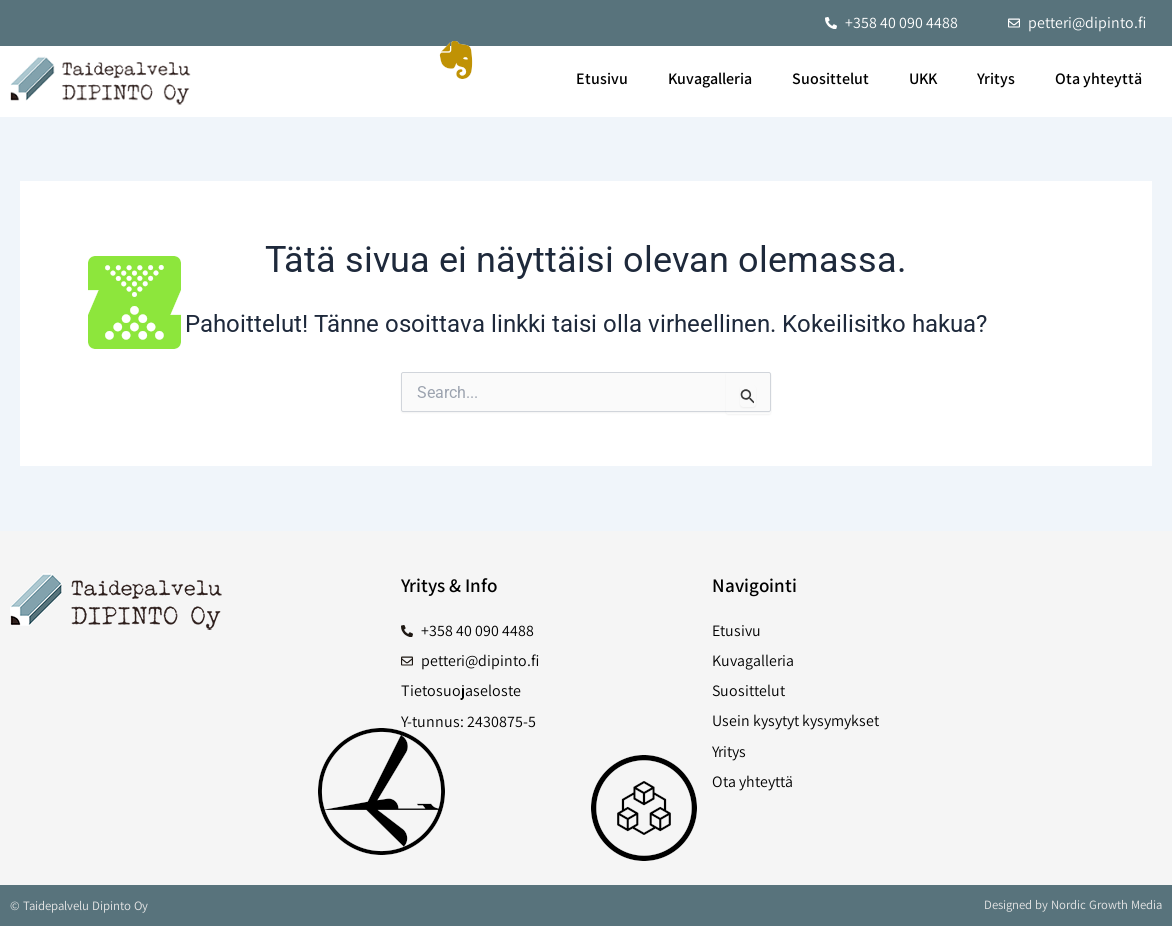  What do you see at coordinates (644, 808) in the screenshot?
I see `tRPC framework logo` at bounding box center [644, 808].